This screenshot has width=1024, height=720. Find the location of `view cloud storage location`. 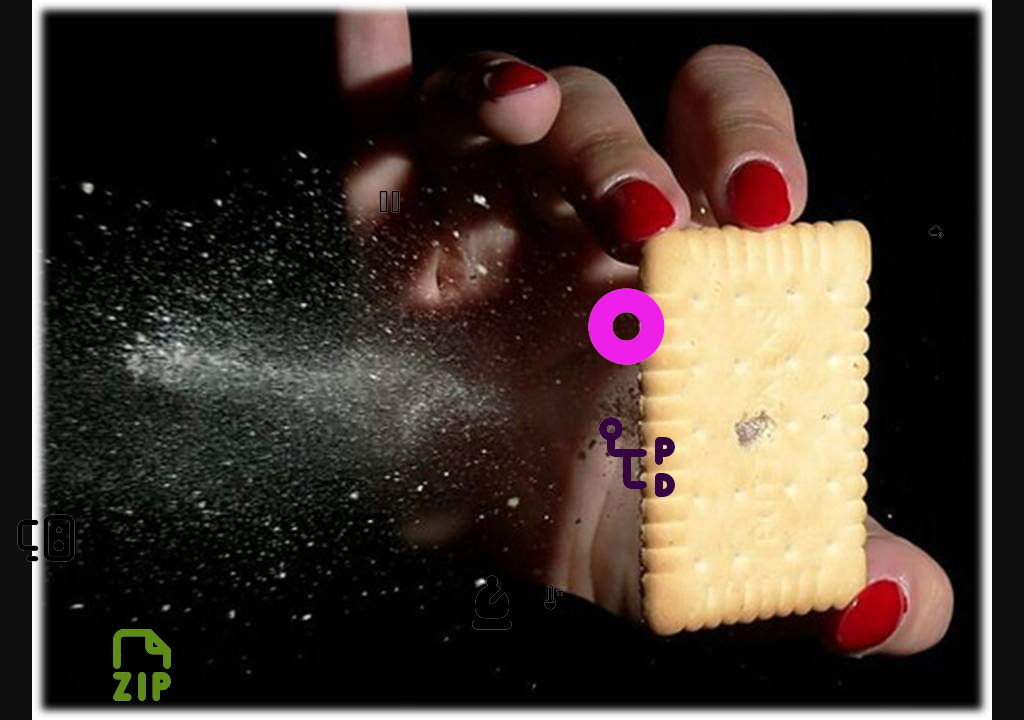

view cloud storage location is located at coordinates (936, 231).